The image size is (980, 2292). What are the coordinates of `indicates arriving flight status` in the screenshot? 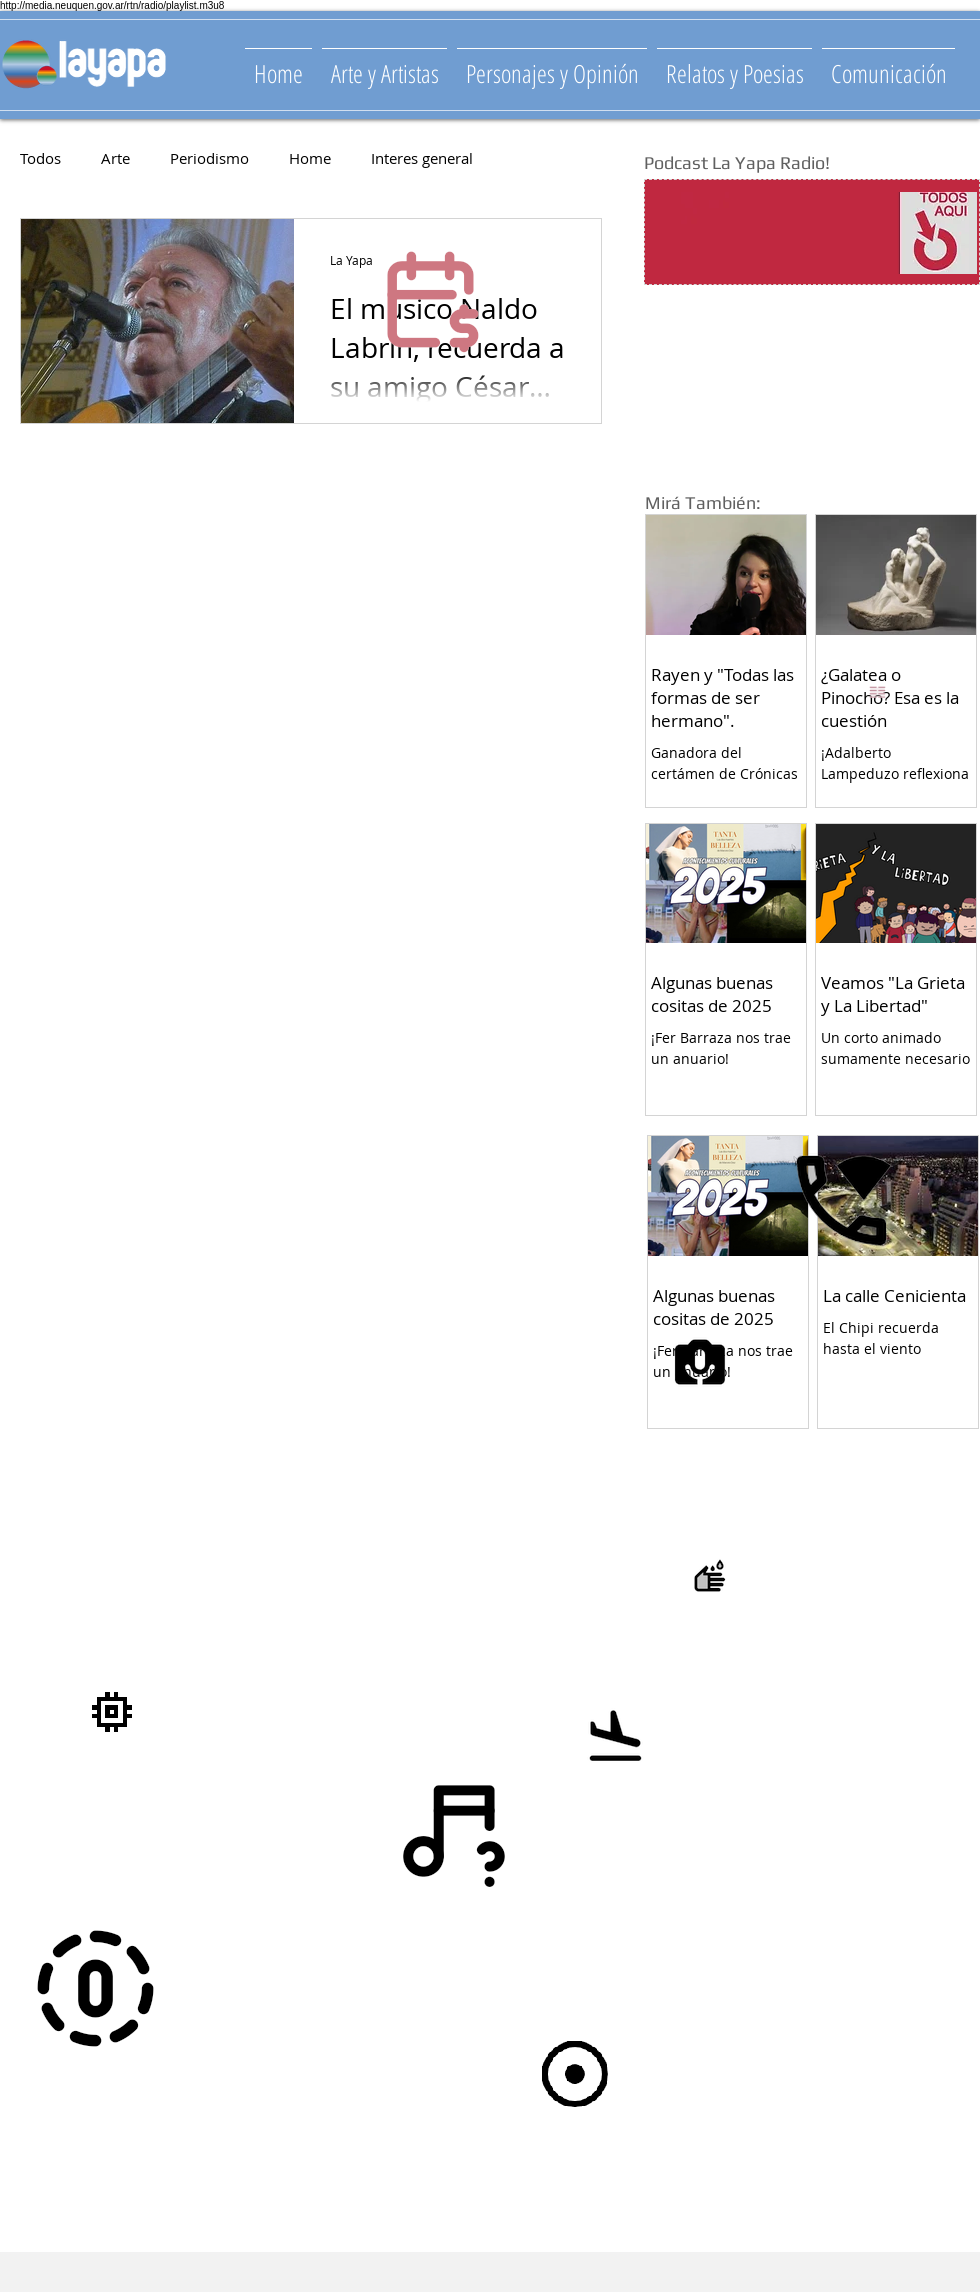 It's located at (615, 1736).